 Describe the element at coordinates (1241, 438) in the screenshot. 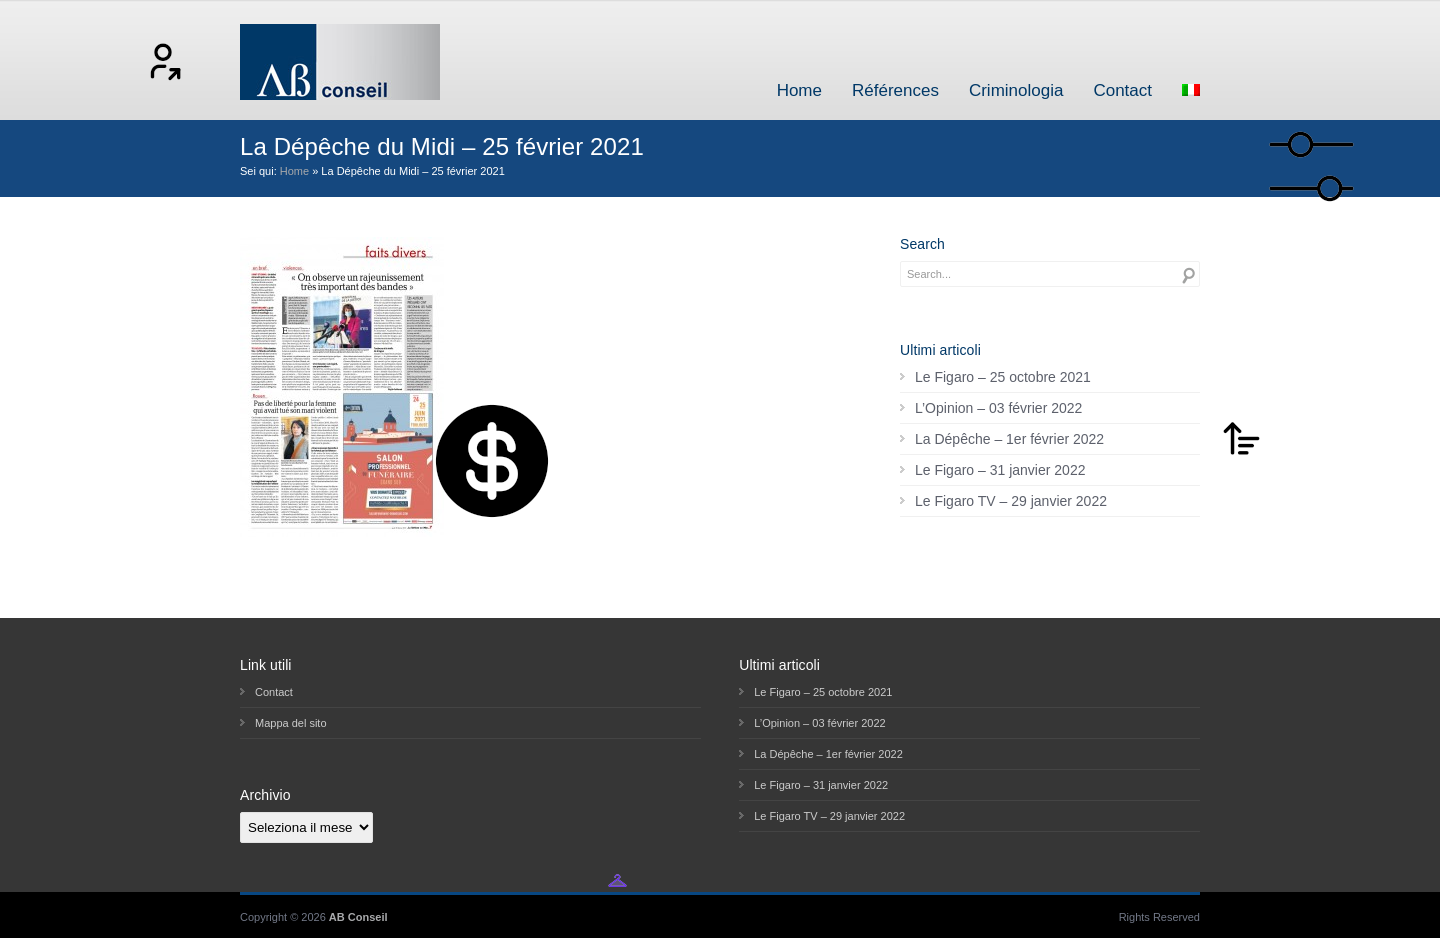

I see `sort items in ascending order` at that location.